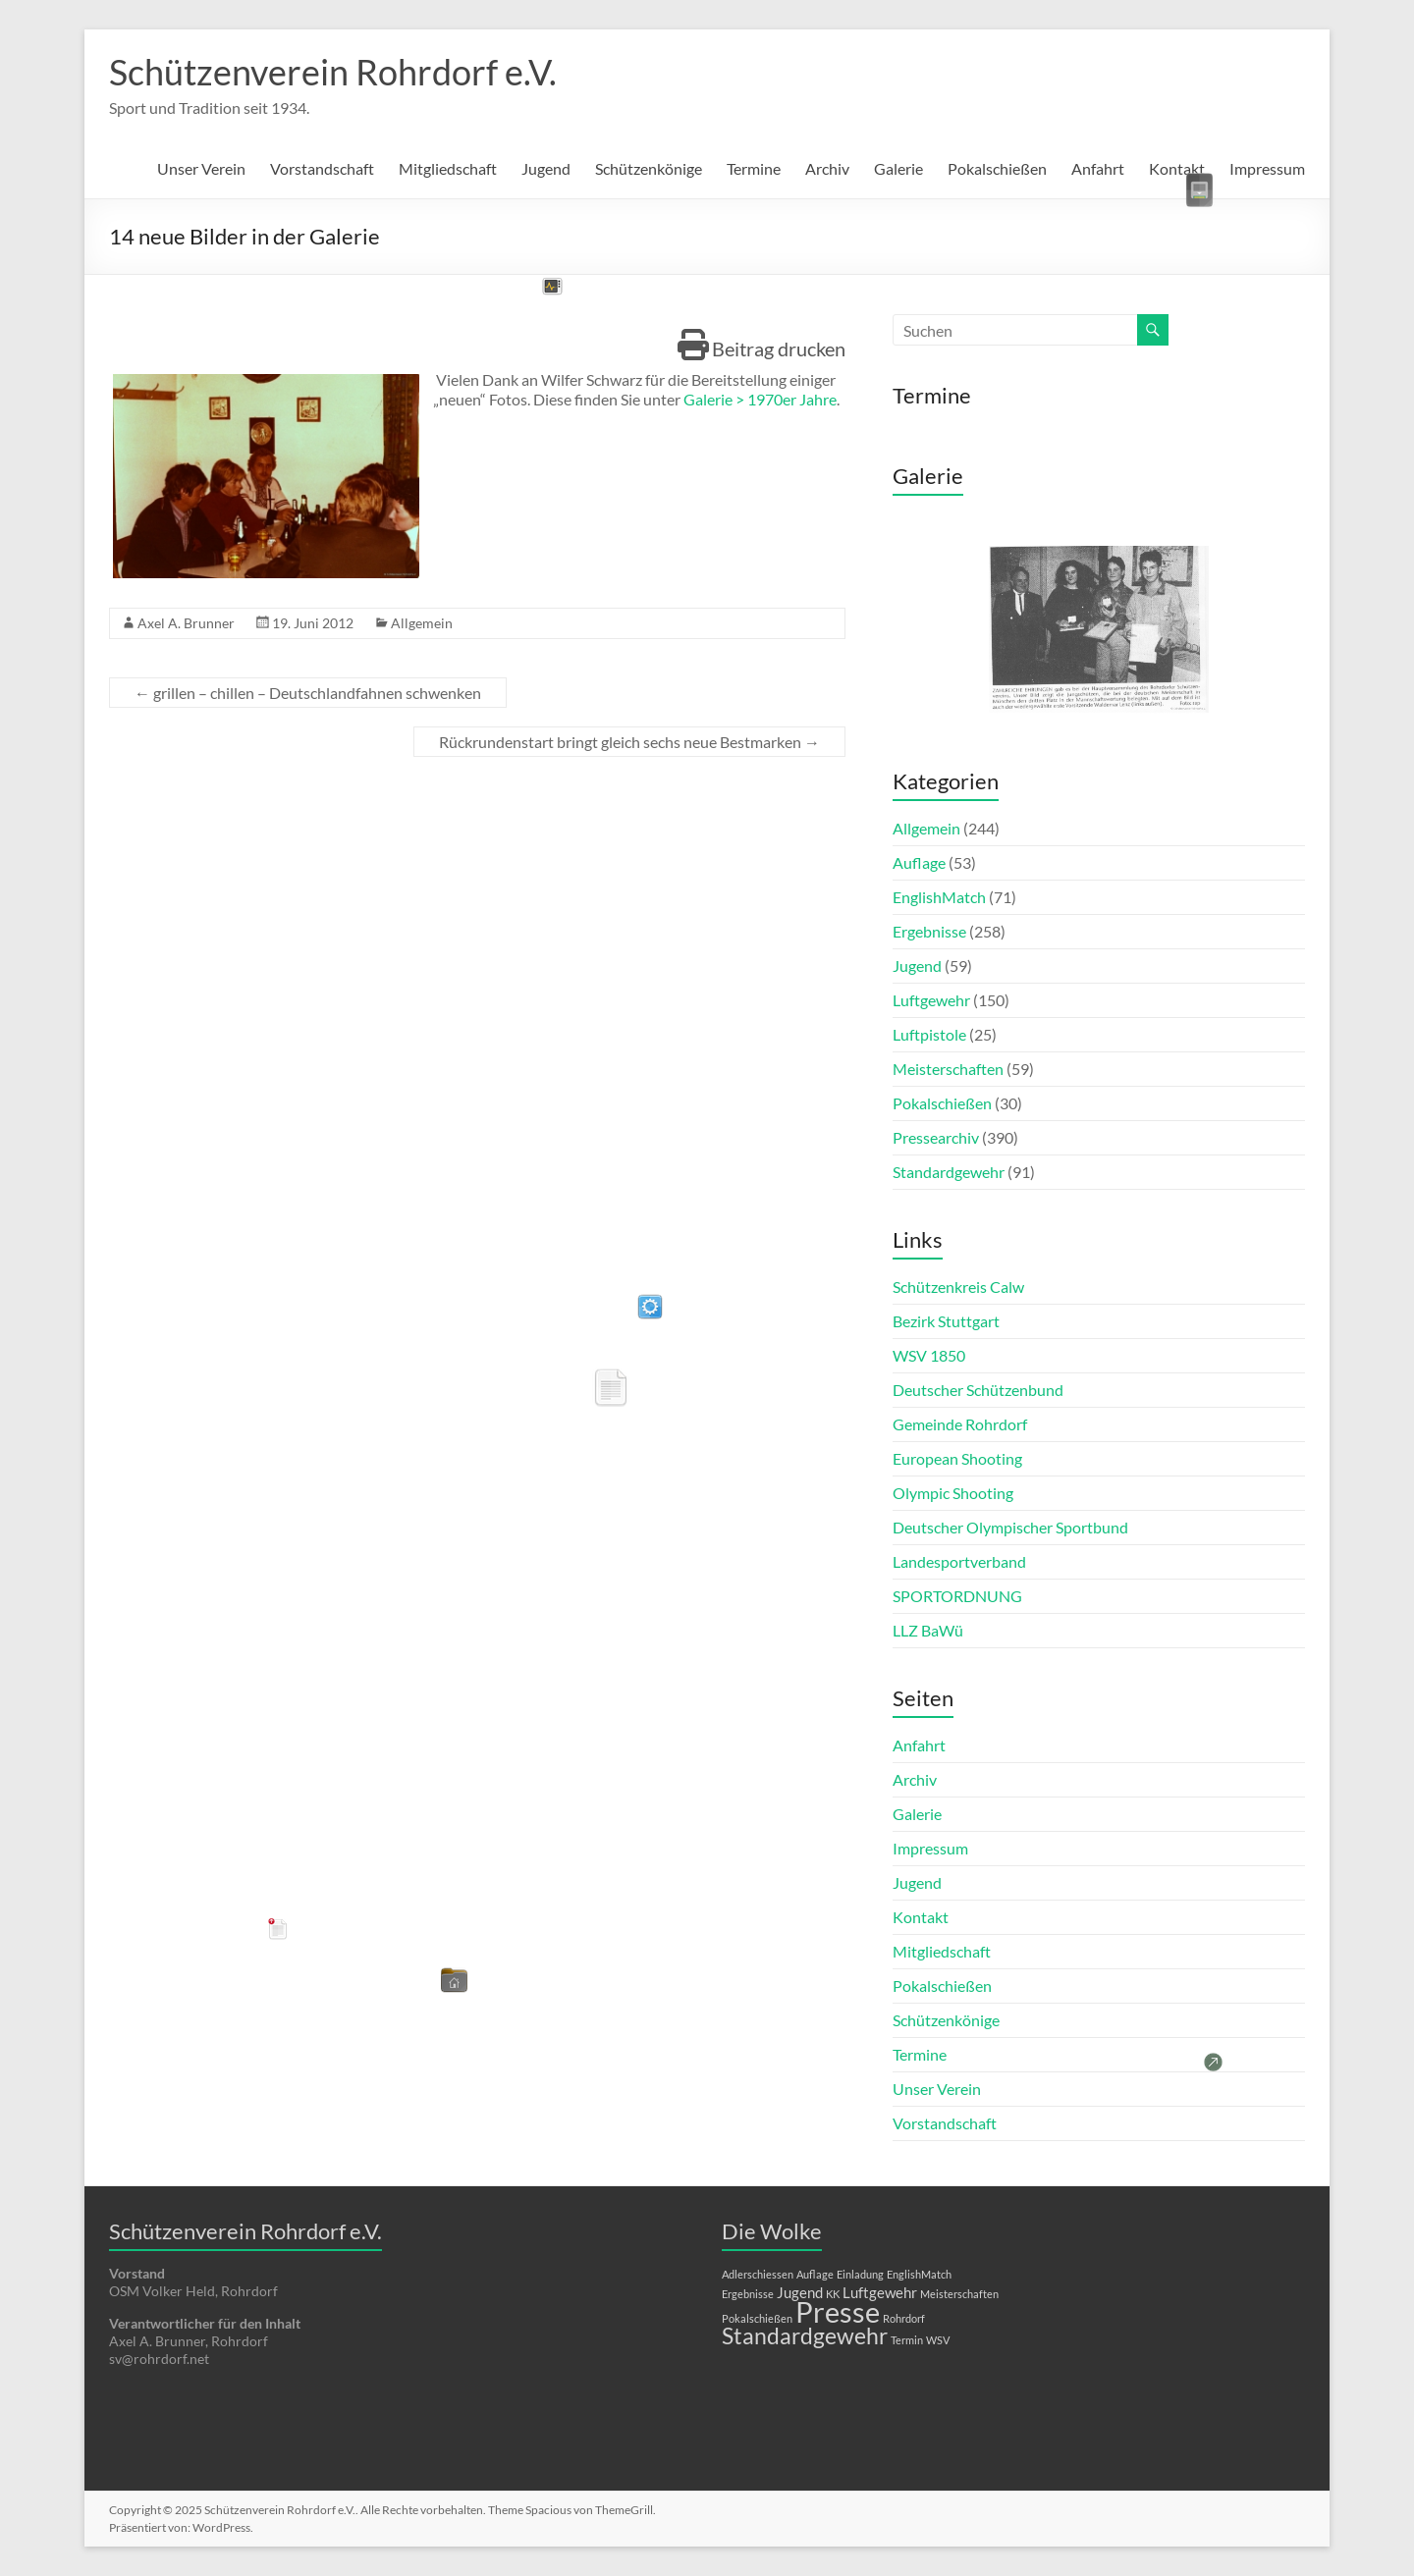  I want to click on access your home folder, so click(454, 1979).